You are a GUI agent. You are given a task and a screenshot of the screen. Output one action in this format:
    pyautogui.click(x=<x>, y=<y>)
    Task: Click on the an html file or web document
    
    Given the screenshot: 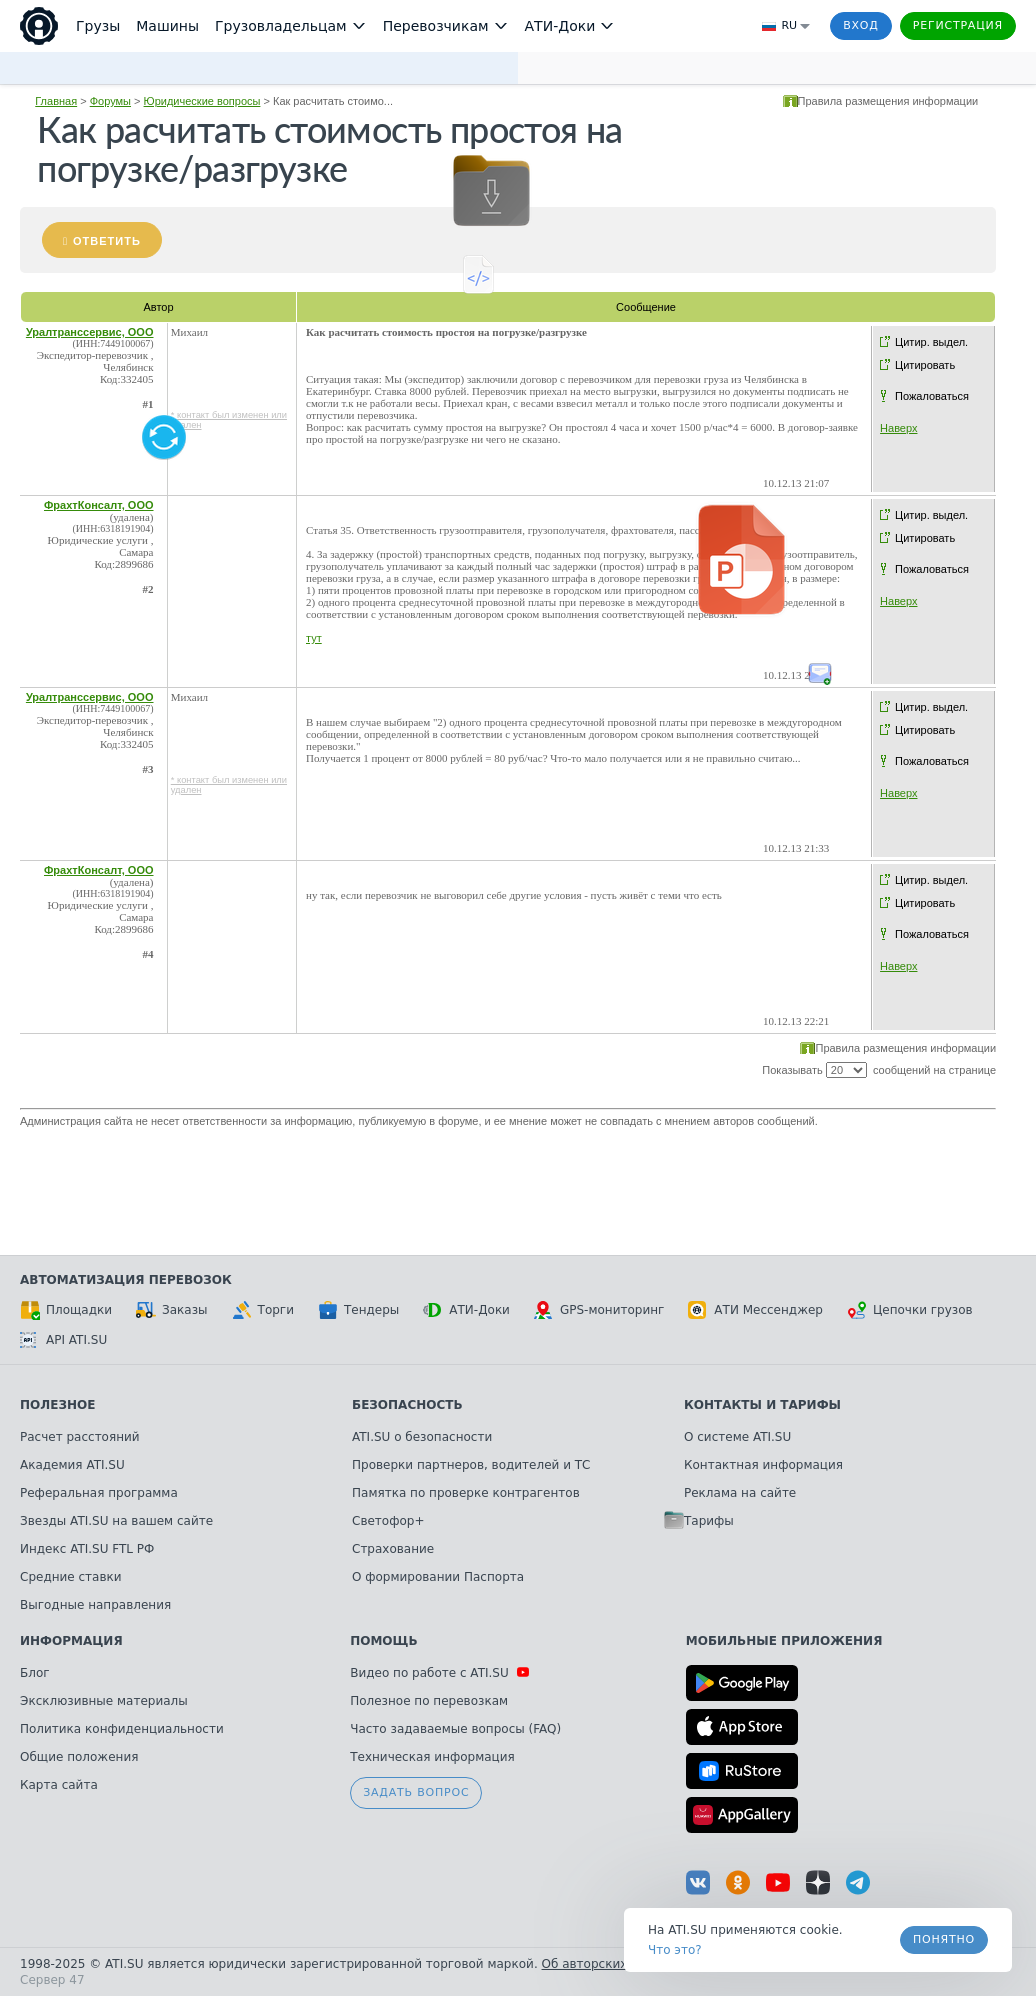 What is the action you would take?
    pyautogui.click(x=478, y=274)
    